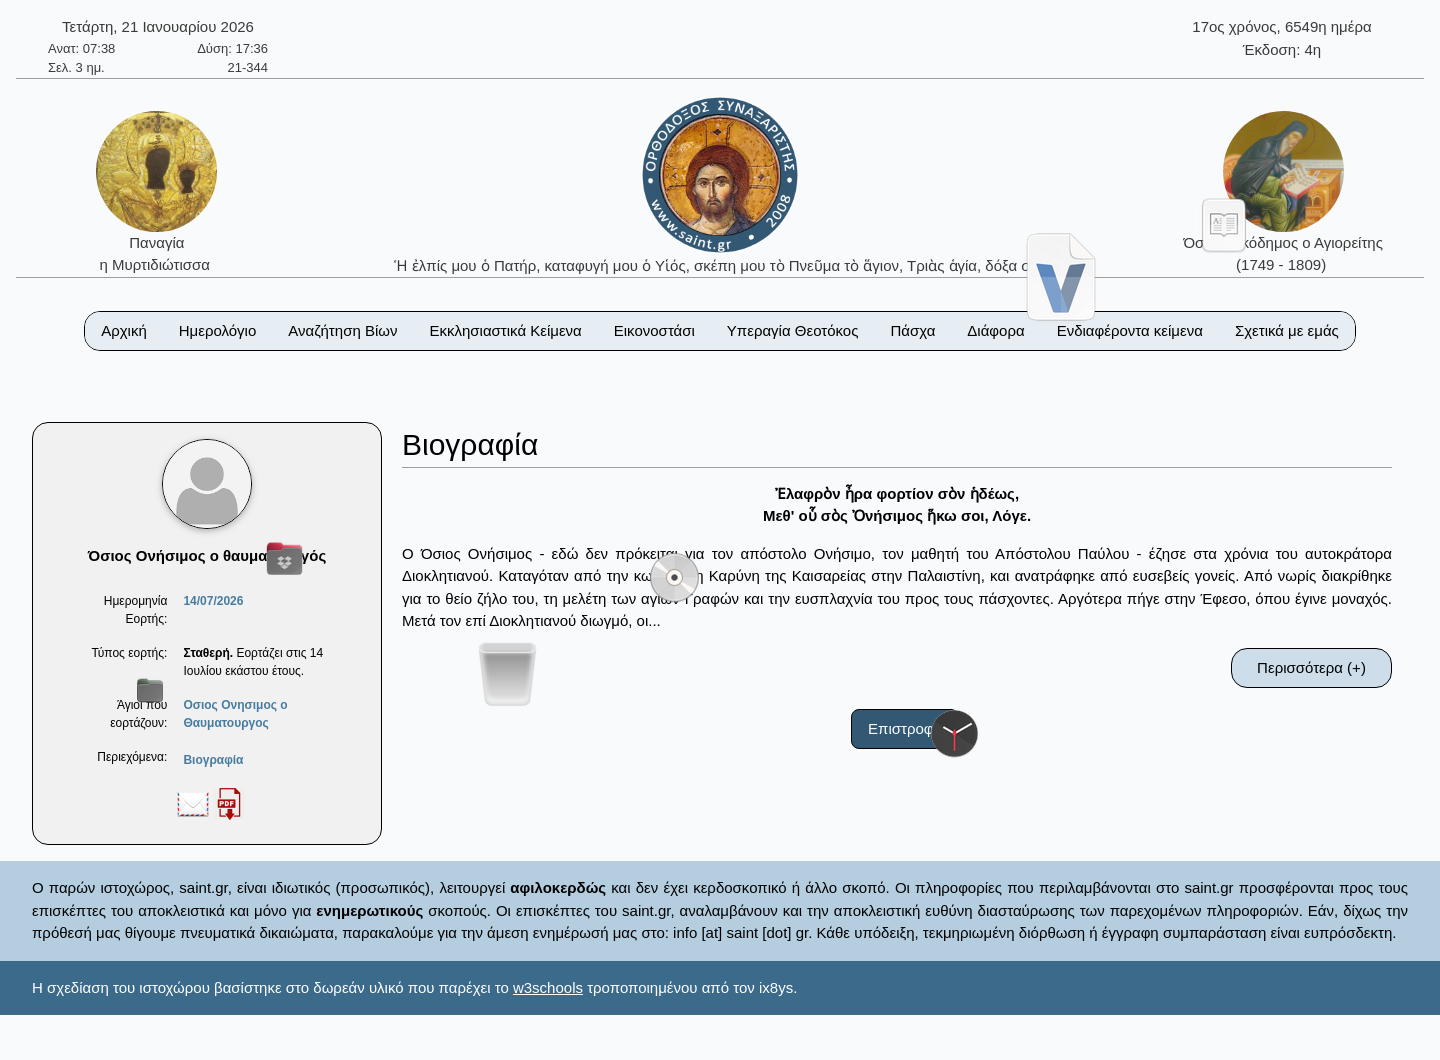 The height and width of the screenshot is (1060, 1440). I want to click on empty trash bin ready to receive deleted files, so click(507, 673).